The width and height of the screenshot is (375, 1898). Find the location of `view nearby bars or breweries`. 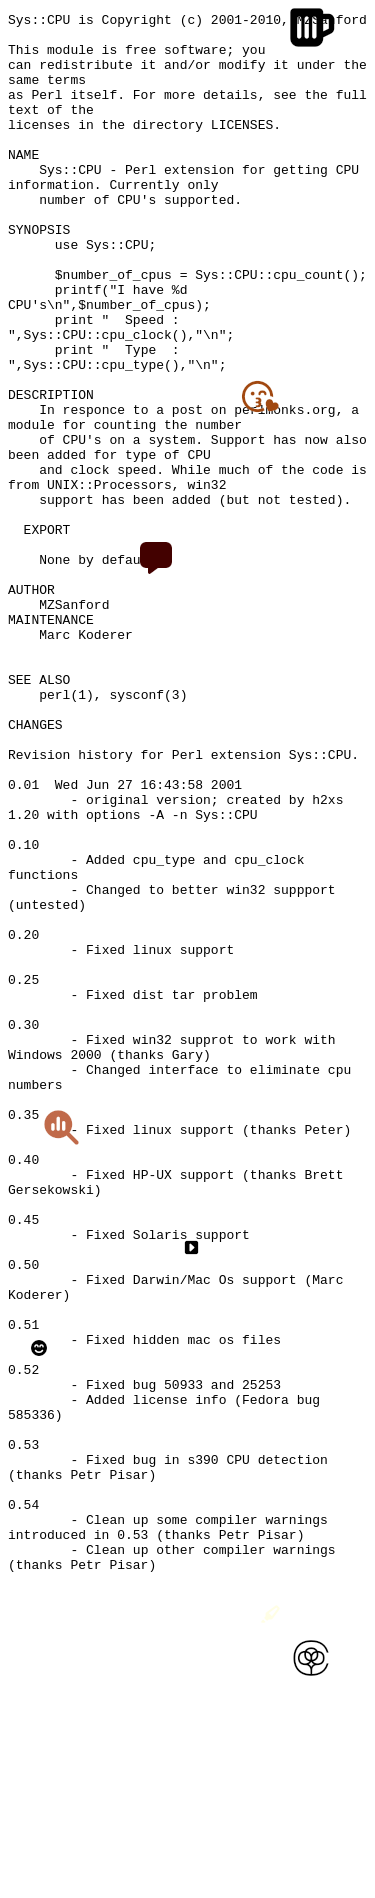

view nearby bars or breweries is located at coordinates (309, 27).